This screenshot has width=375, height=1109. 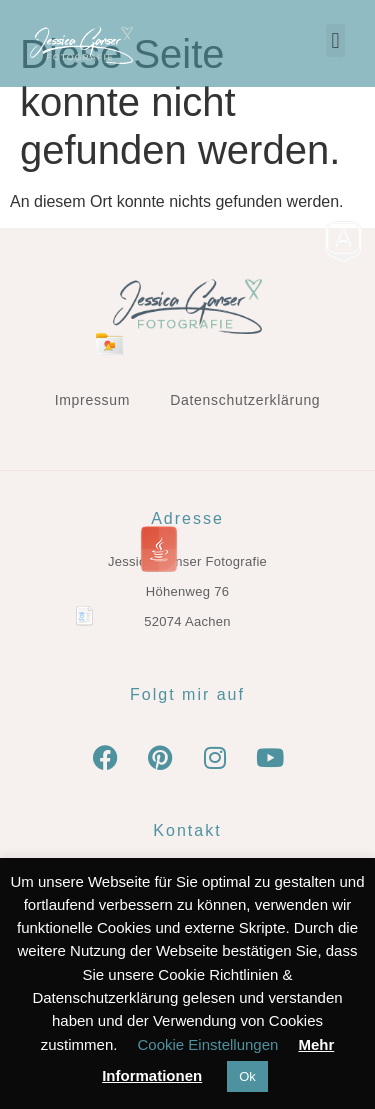 I want to click on indicates caps lock is currently enabled, so click(x=343, y=241).